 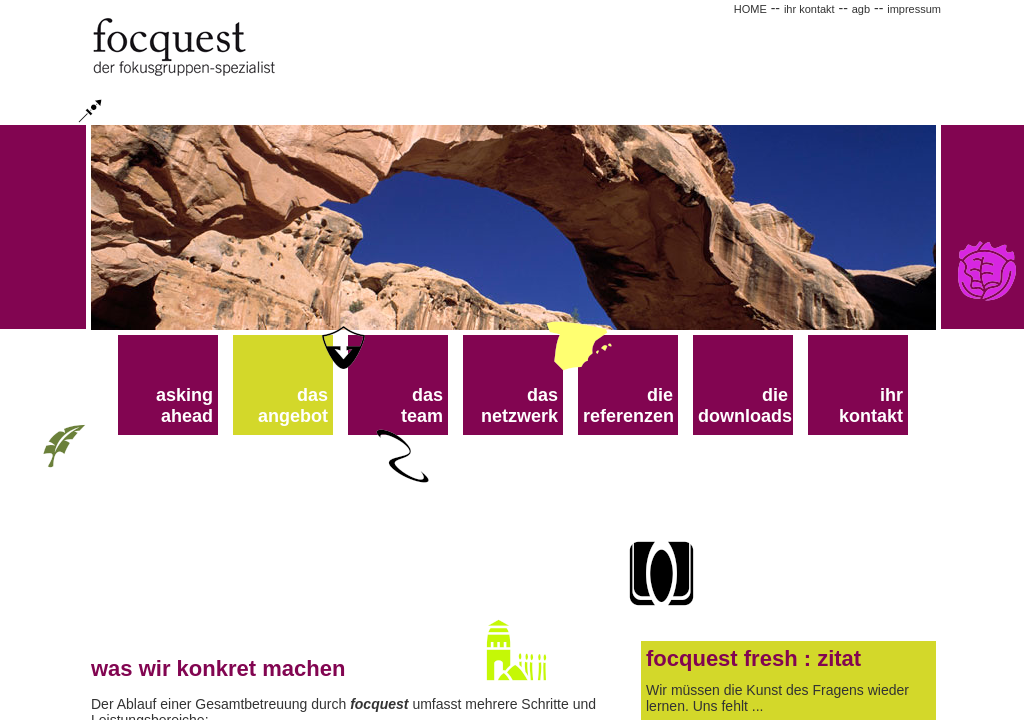 What do you see at coordinates (343, 347) in the screenshot?
I see `indicates armor or defense has been reduced` at bounding box center [343, 347].